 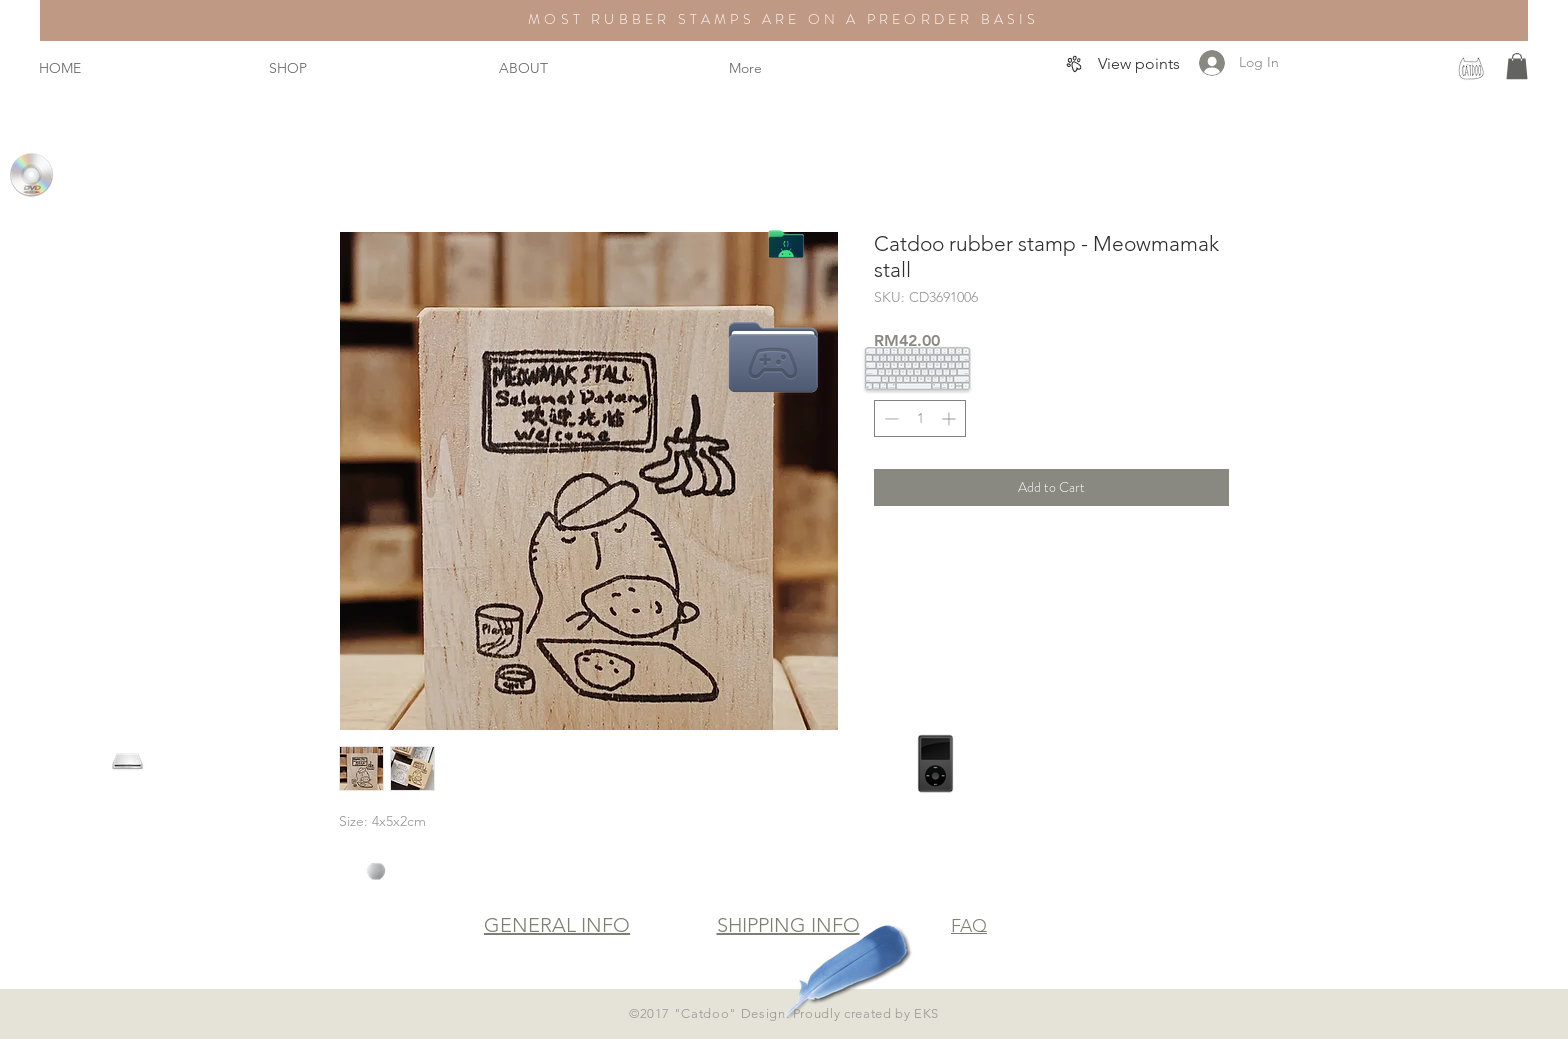 I want to click on open your games folder, so click(x=773, y=357).